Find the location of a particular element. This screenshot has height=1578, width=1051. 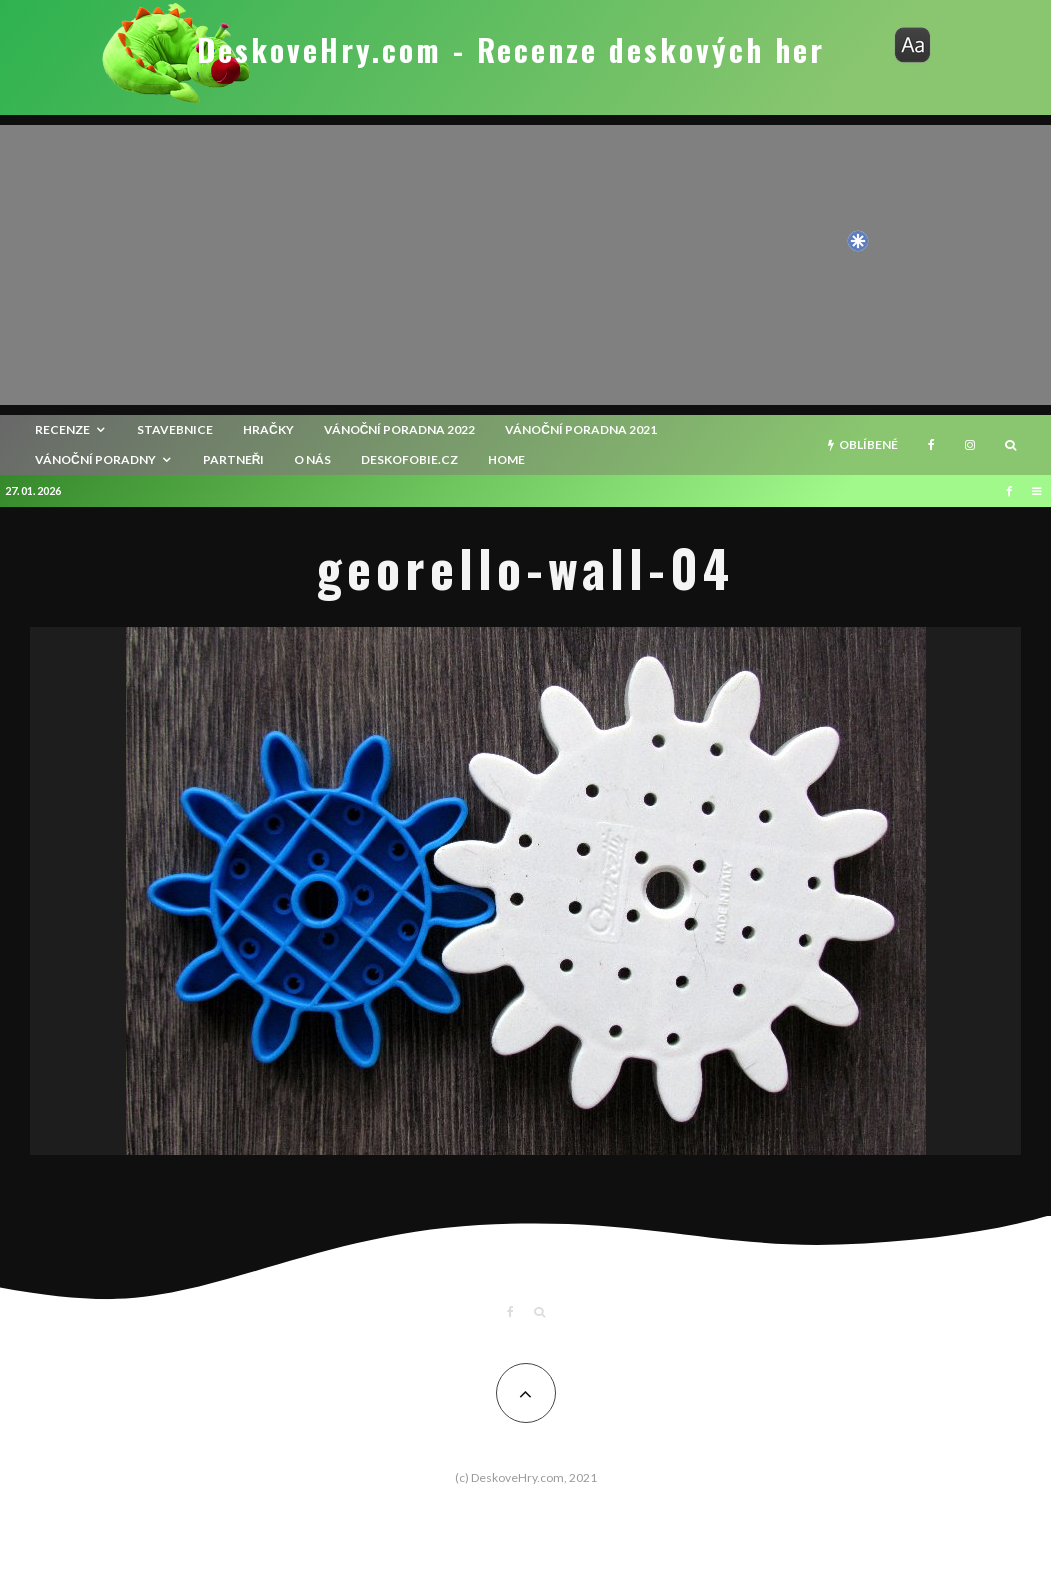

generic badge or emblem indicator is located at coordinates (858, 241).